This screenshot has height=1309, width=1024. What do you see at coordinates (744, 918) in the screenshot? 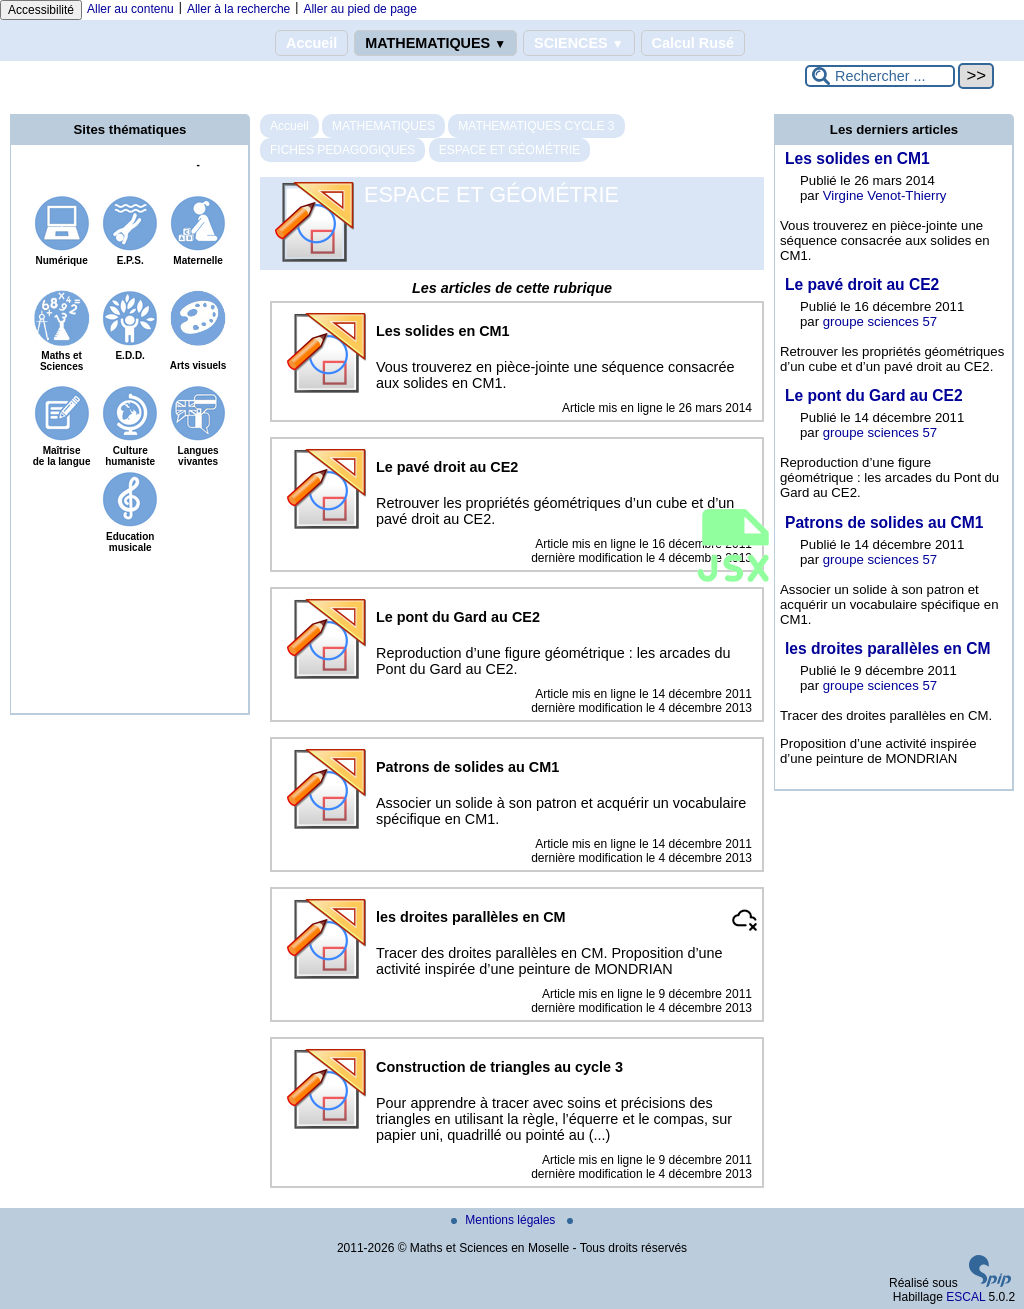
I see `disconnect from cloud storage` at bounding box center [744, 918].